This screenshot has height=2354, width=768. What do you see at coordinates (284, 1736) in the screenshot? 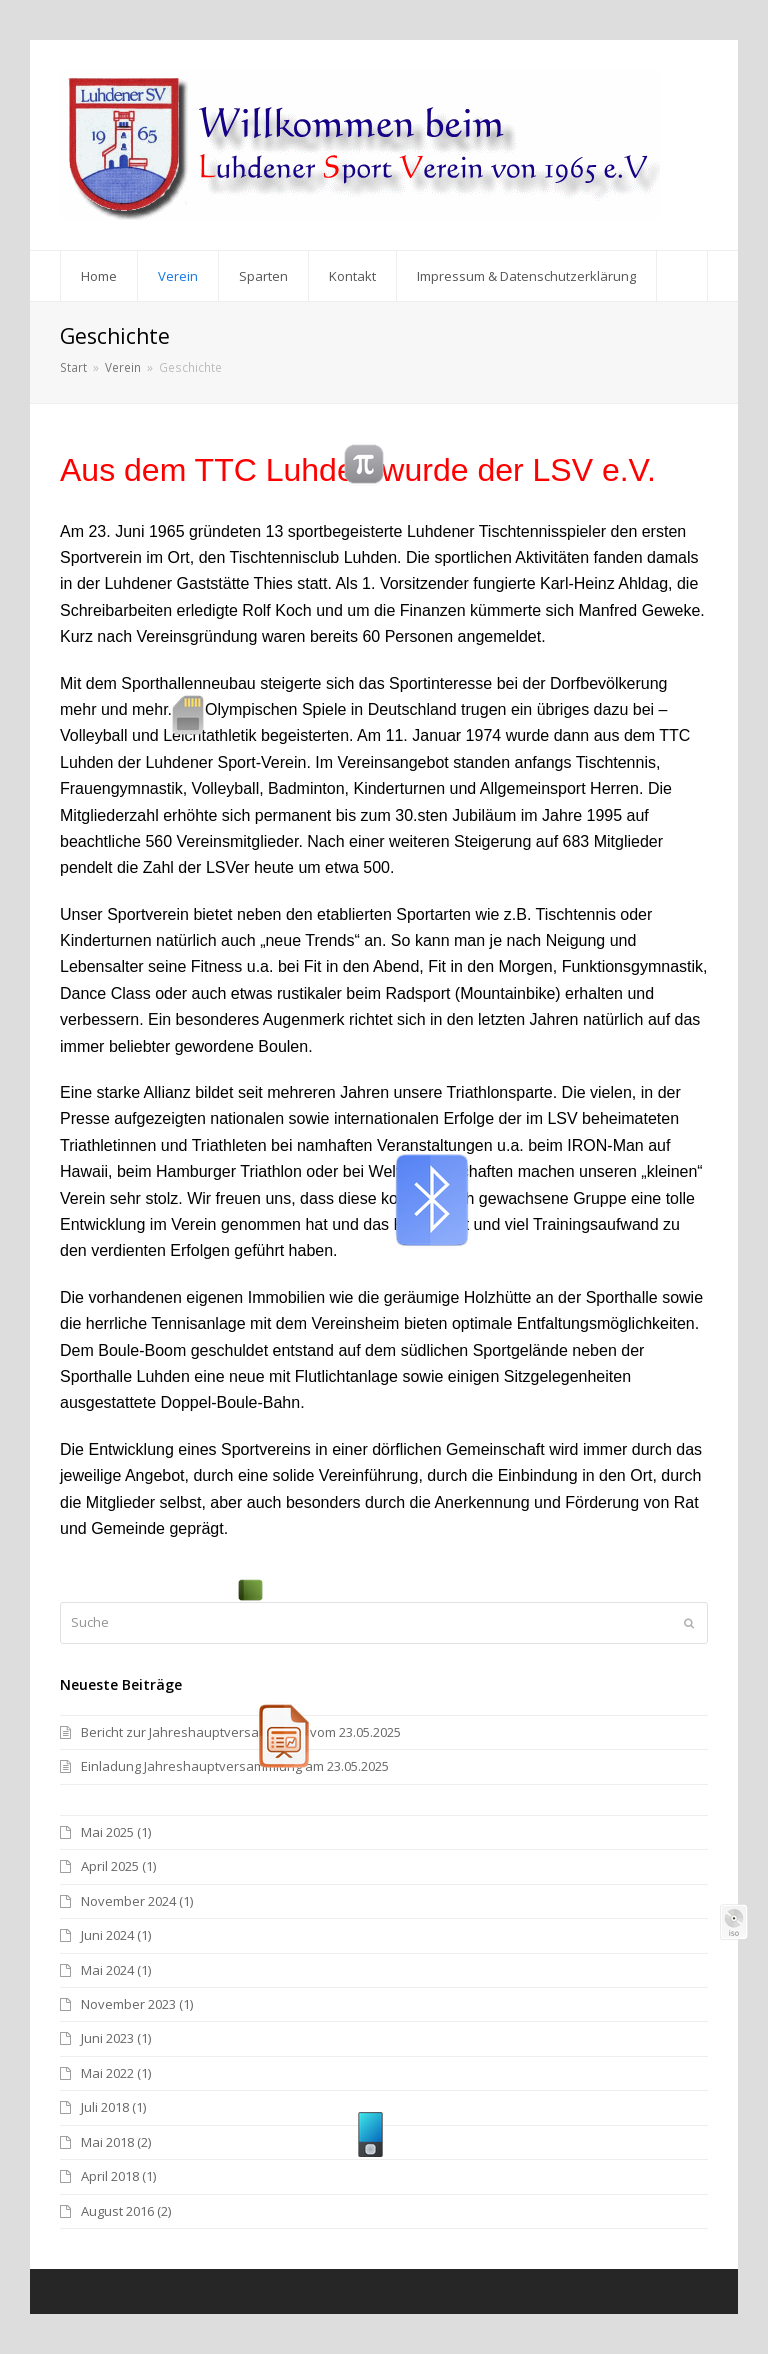
I see `open a presentation template file` at bounding box center [284, 1736].